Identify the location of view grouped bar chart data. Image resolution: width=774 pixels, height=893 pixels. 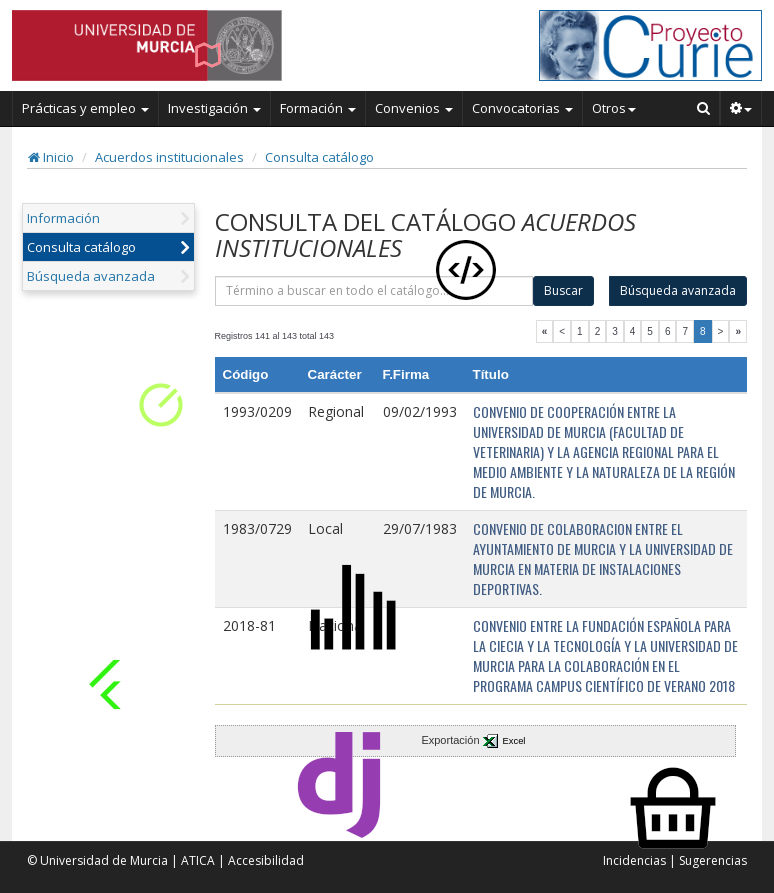
(355, 609).